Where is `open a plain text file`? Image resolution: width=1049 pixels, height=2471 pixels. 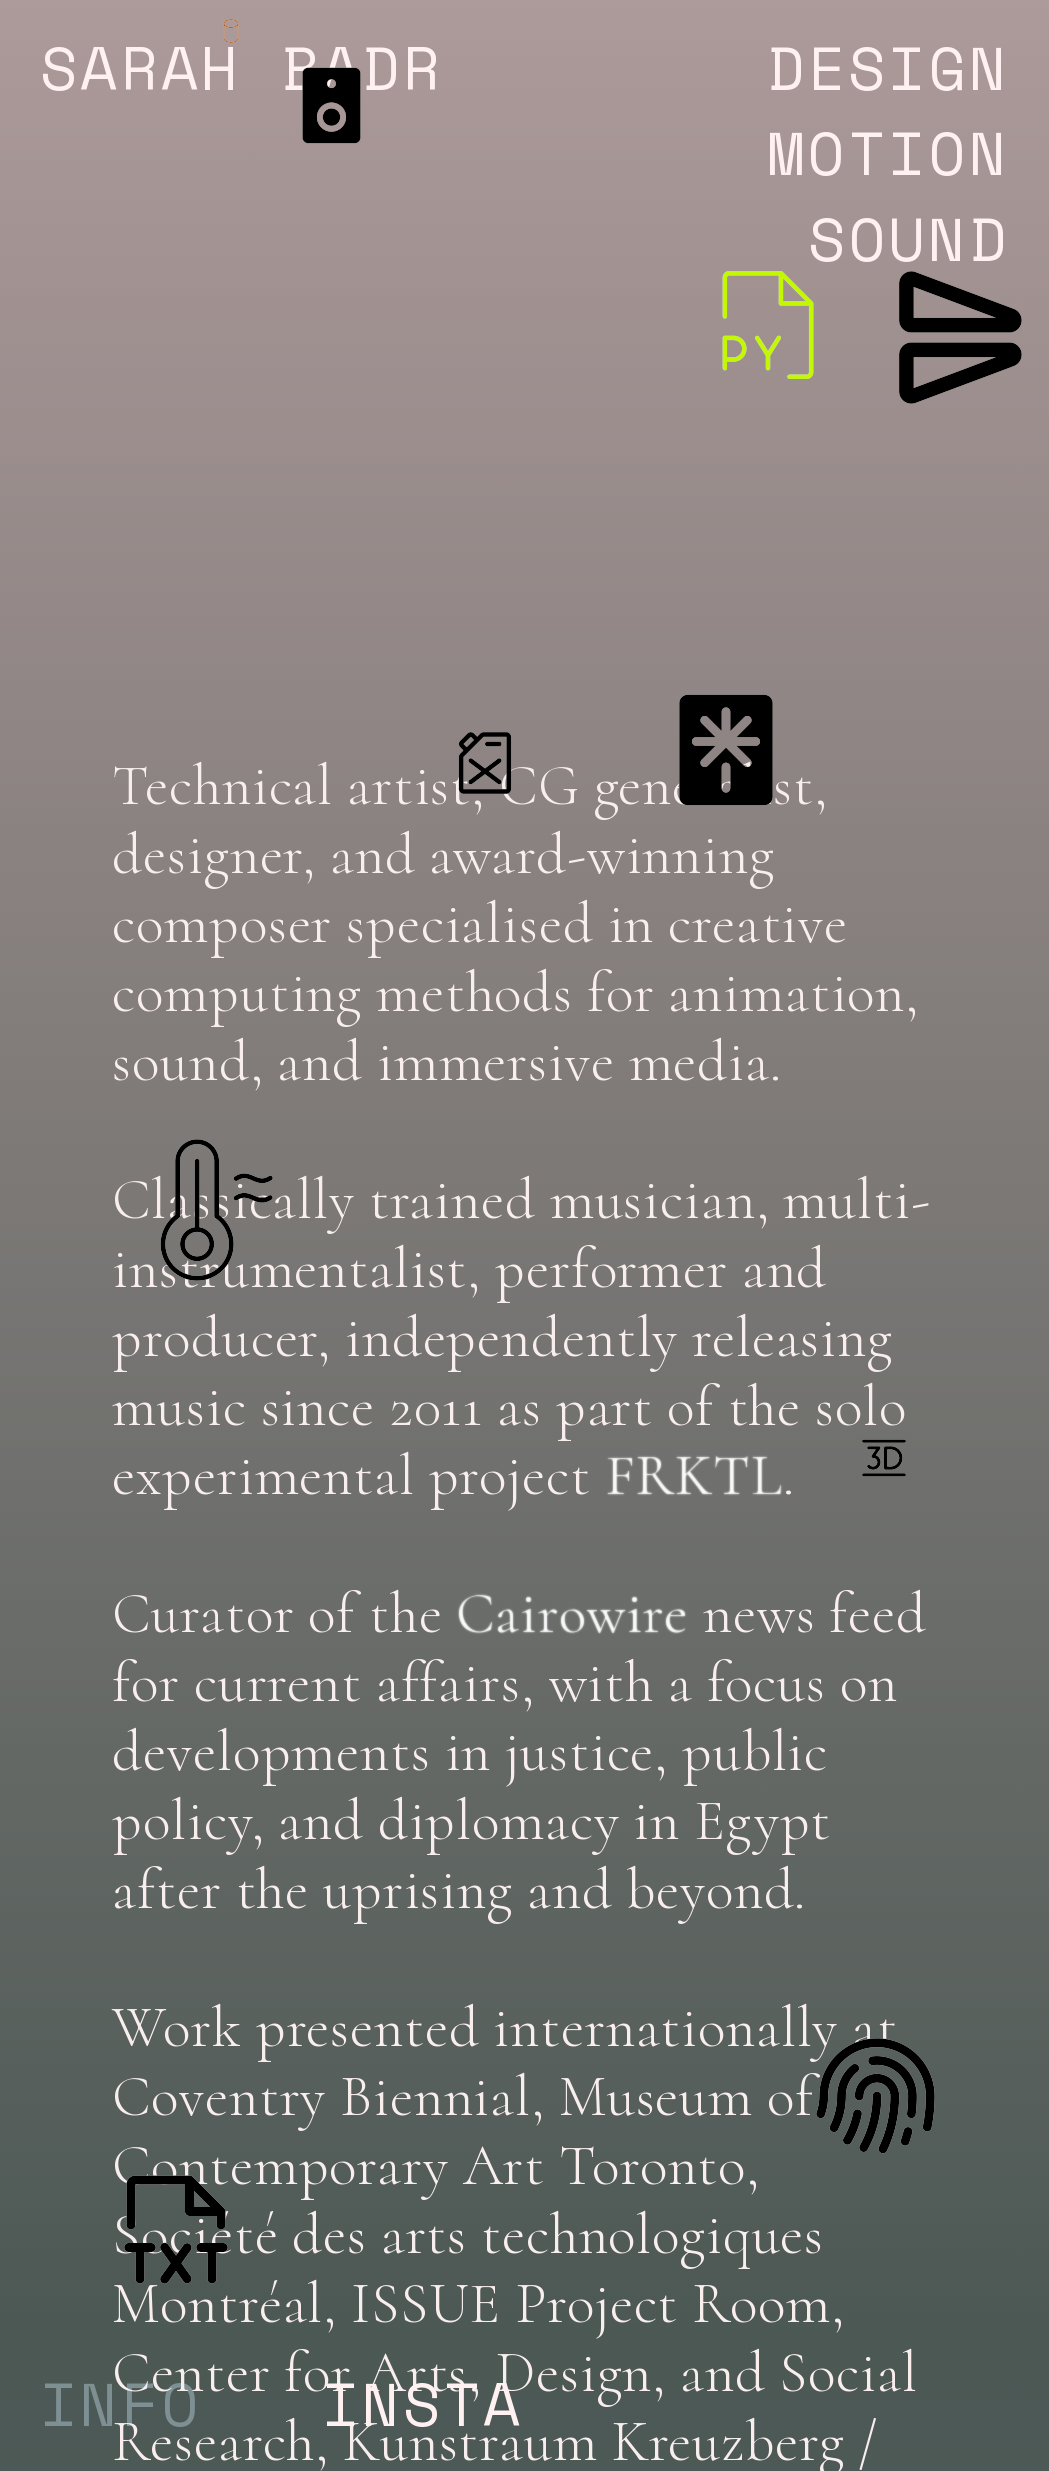
open a plain text file is located at coordinates (176, 2234).